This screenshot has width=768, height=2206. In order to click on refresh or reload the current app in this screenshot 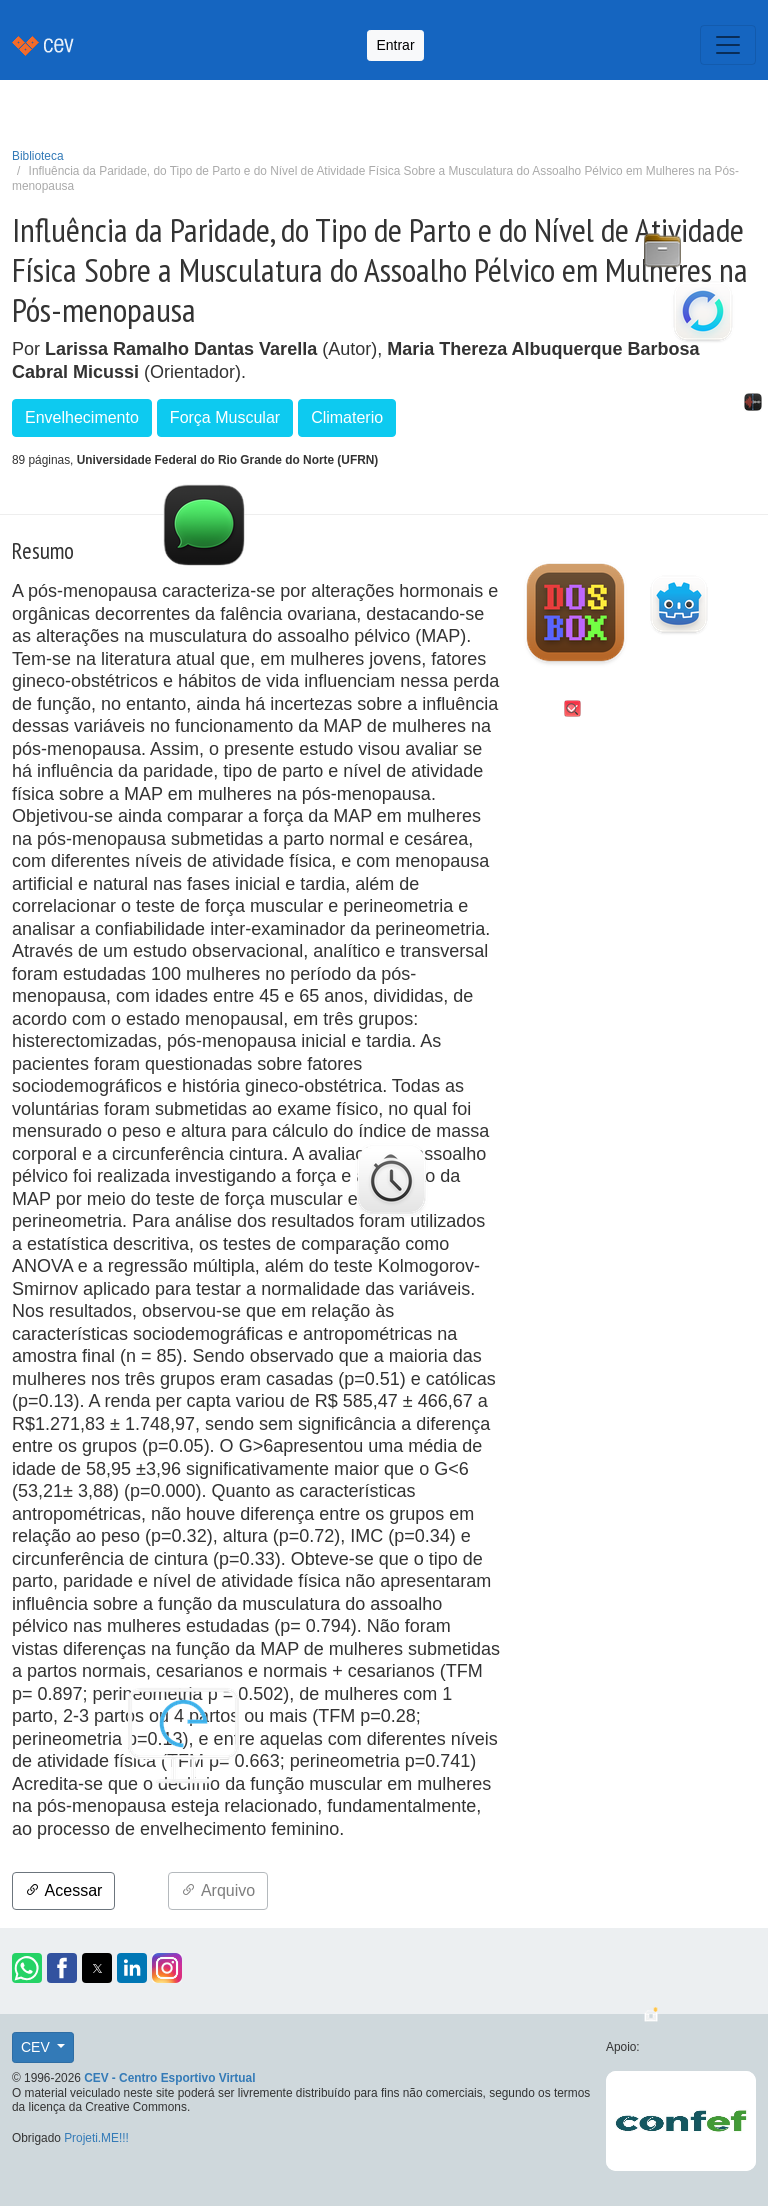, I will do `click(703, 311)`.